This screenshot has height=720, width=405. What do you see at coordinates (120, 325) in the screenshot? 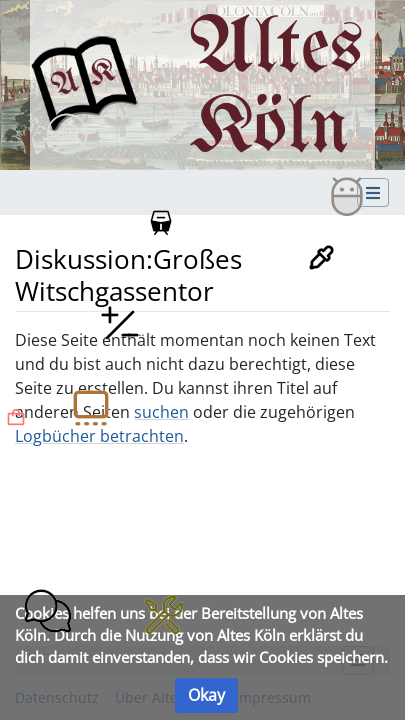
I see `toggle between adding or subtracting values` at bounding box center [120, 325].